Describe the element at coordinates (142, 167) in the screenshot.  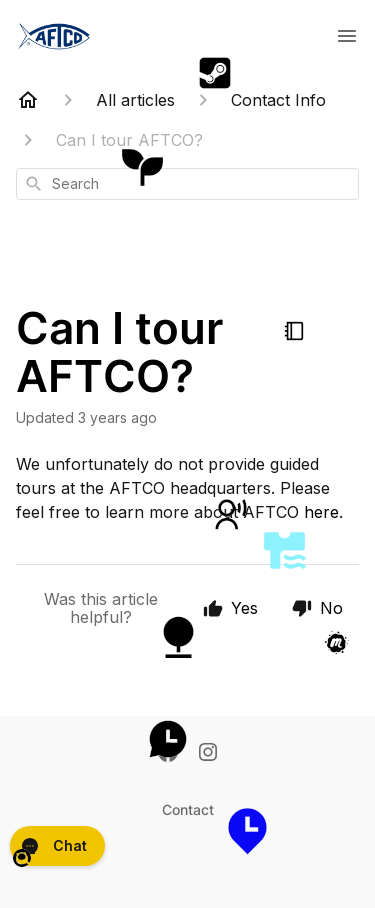
I see `indicates eco-friendly or sustainable option` at that location.